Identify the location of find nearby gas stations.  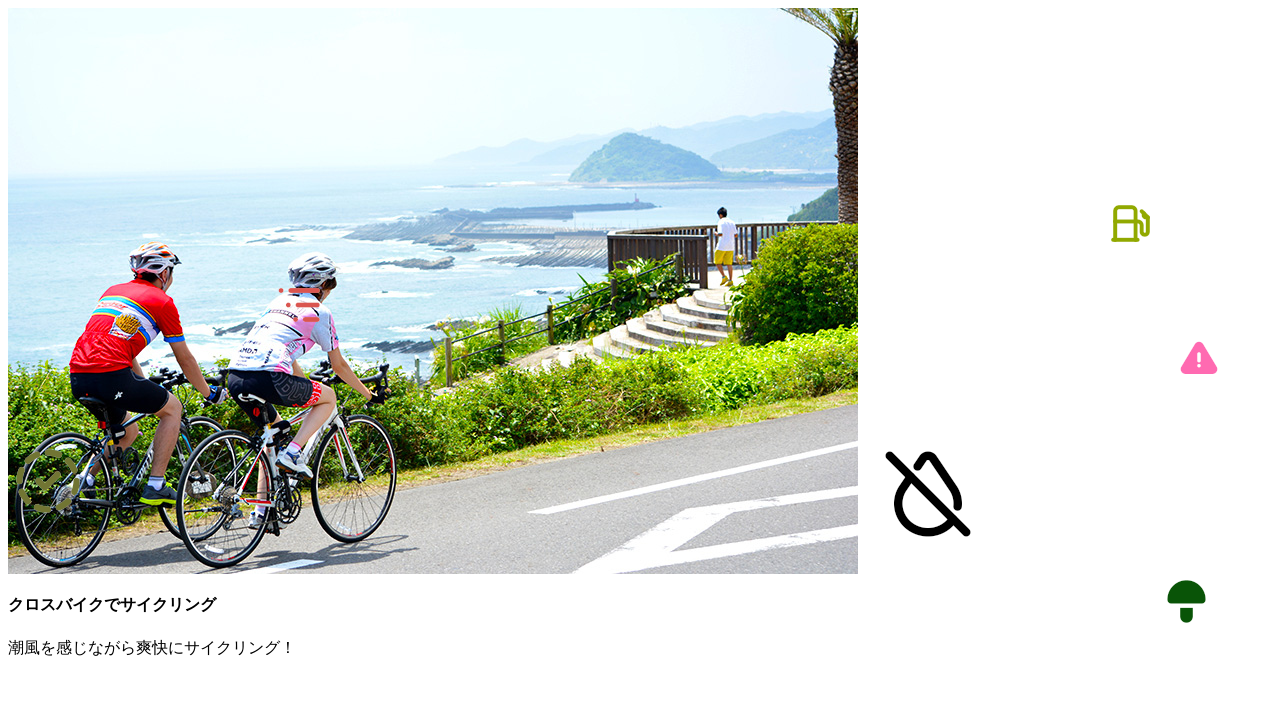
(1131, 223).